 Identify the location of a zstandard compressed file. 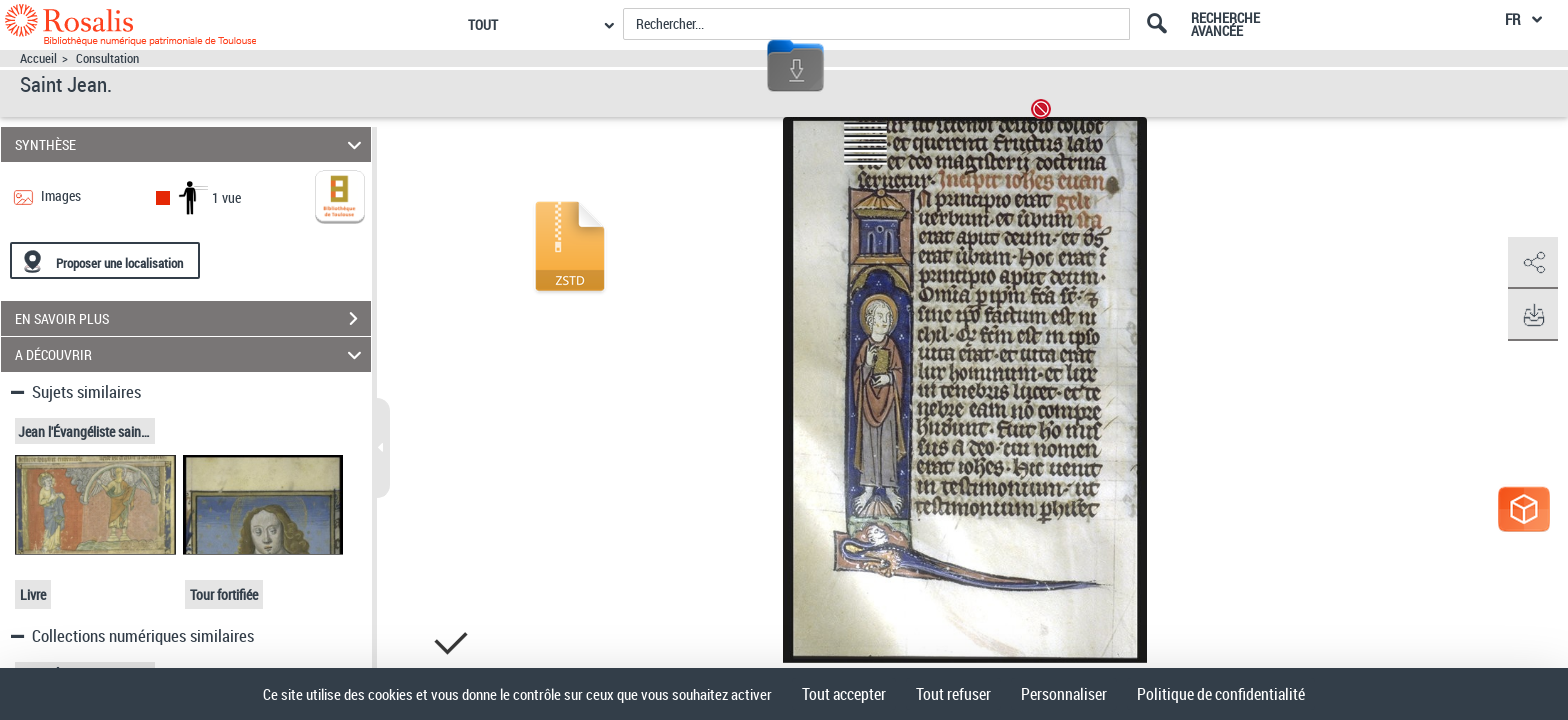
(570, 248).